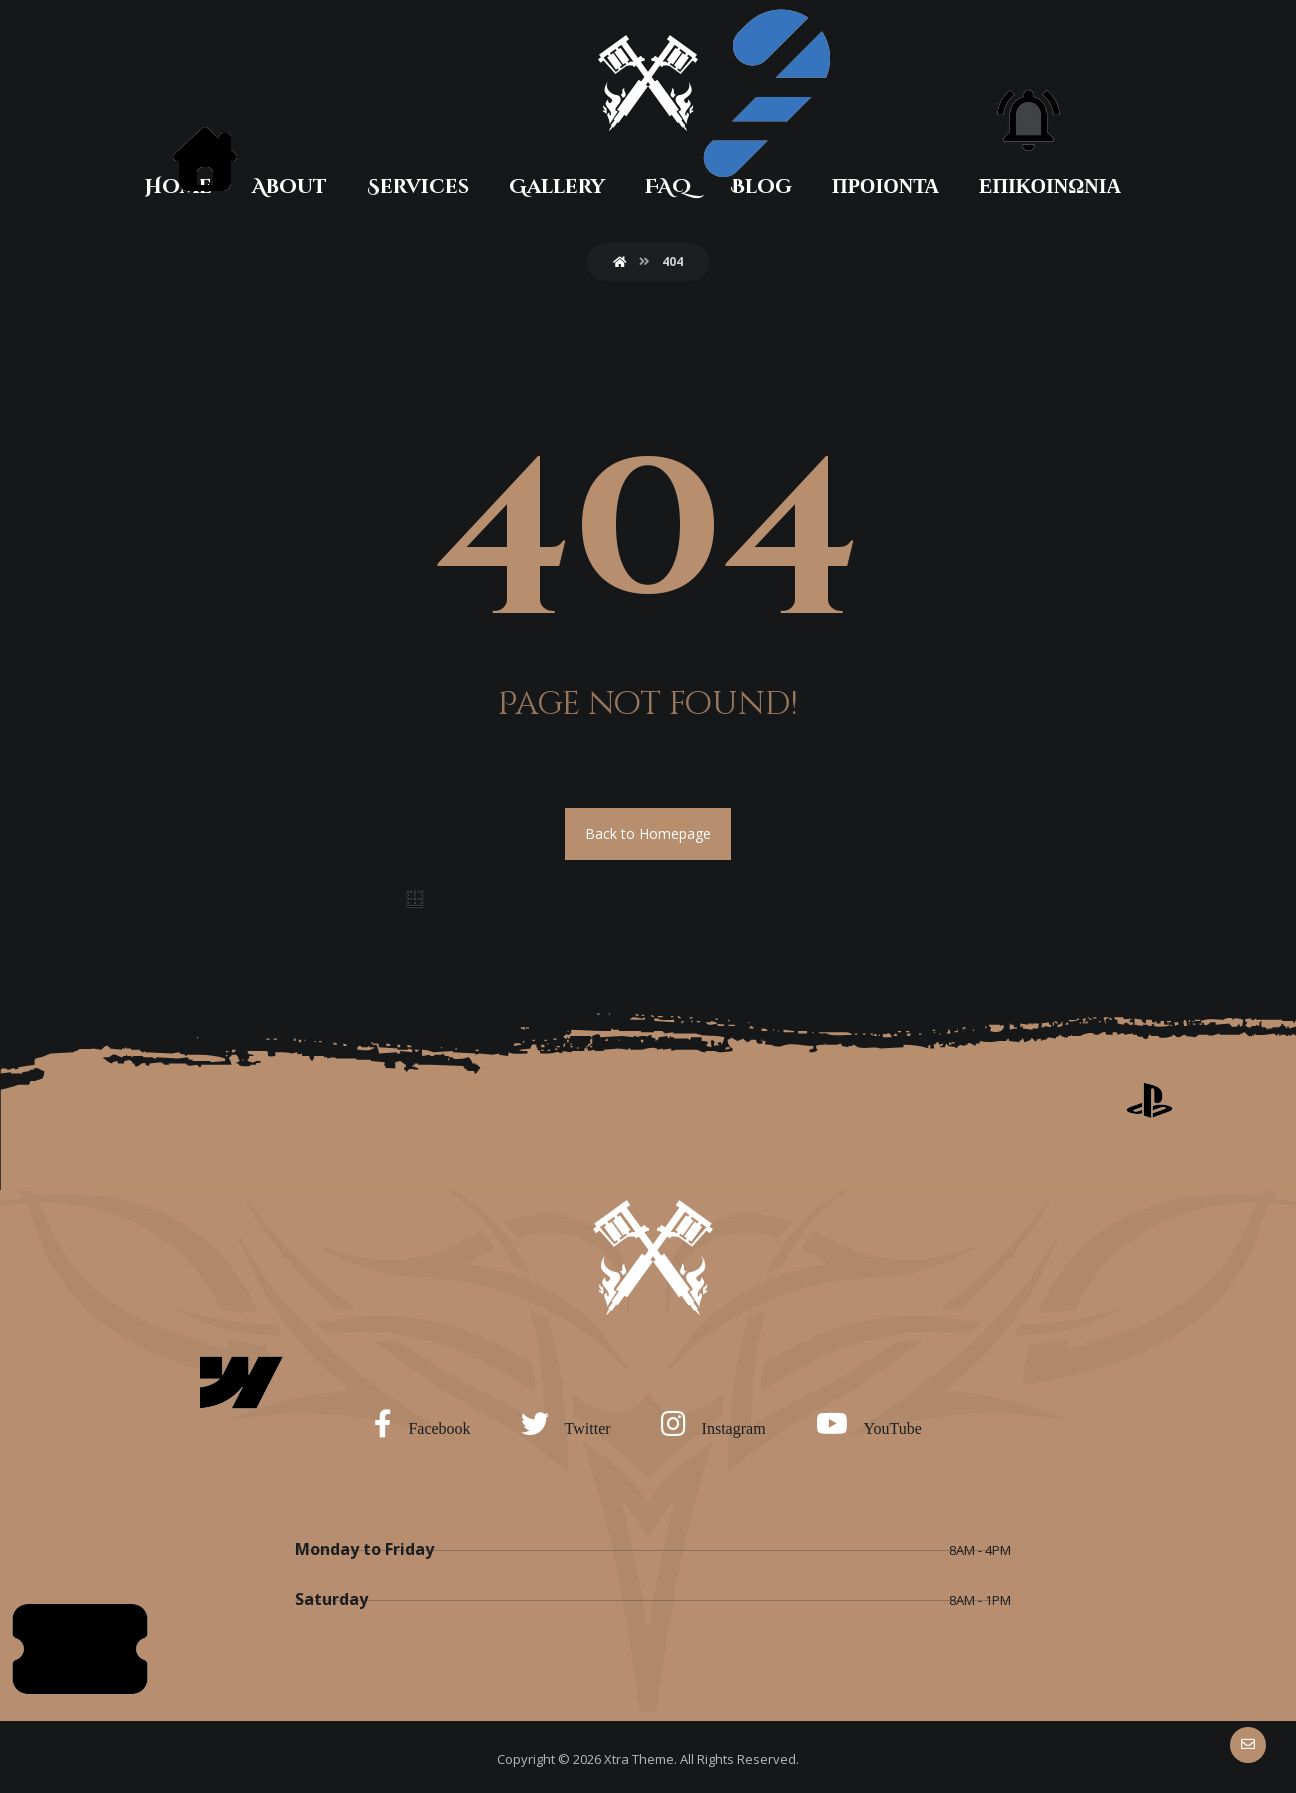 Image resolution: width=1296 pixels, height=1793 pixels. What do you see at coordinates (241, 1381) in the screenshot?
I see `webflow logo` at bounding box center [241, 1381].